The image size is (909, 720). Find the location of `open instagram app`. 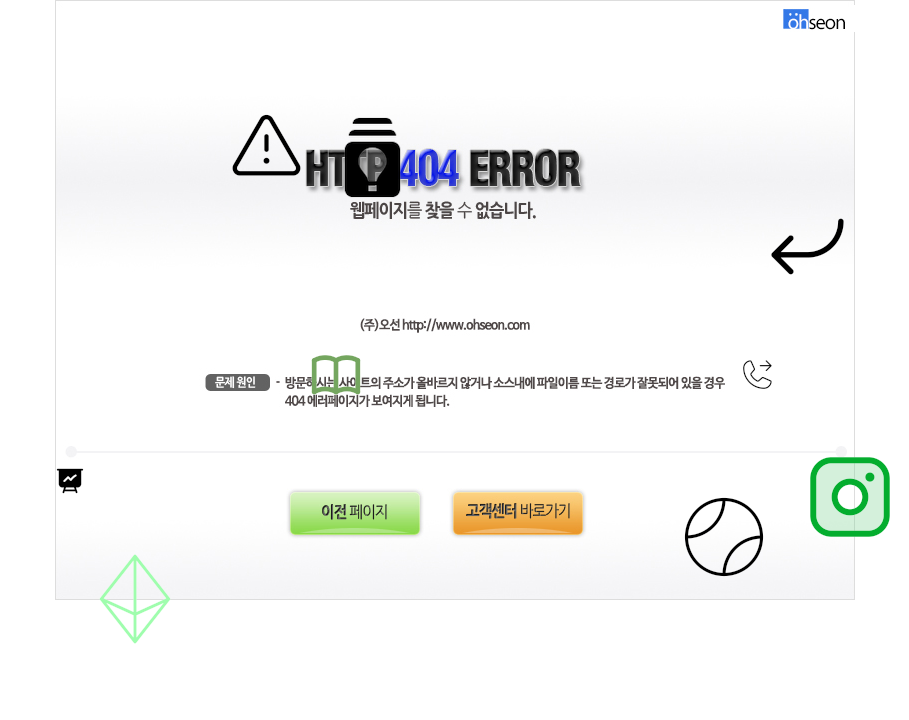

open instagram app is located at coordinates (850, 497).